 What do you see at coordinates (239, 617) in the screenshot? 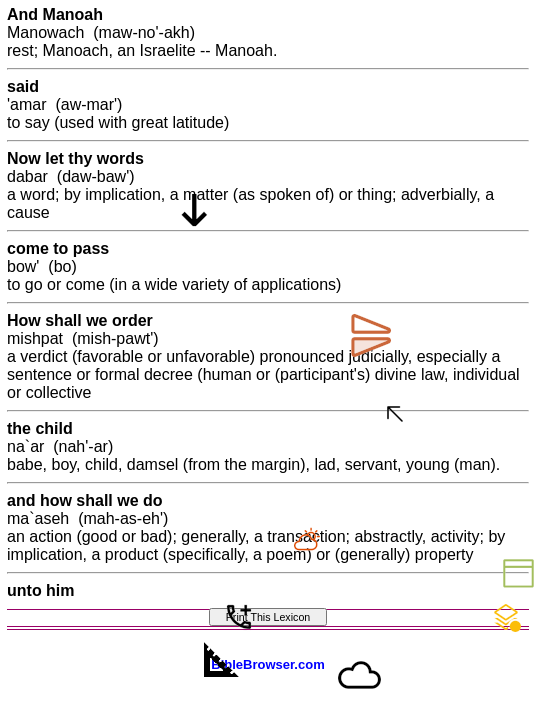
I see `add a new contact to your phone` at bounding box center [239, 617].